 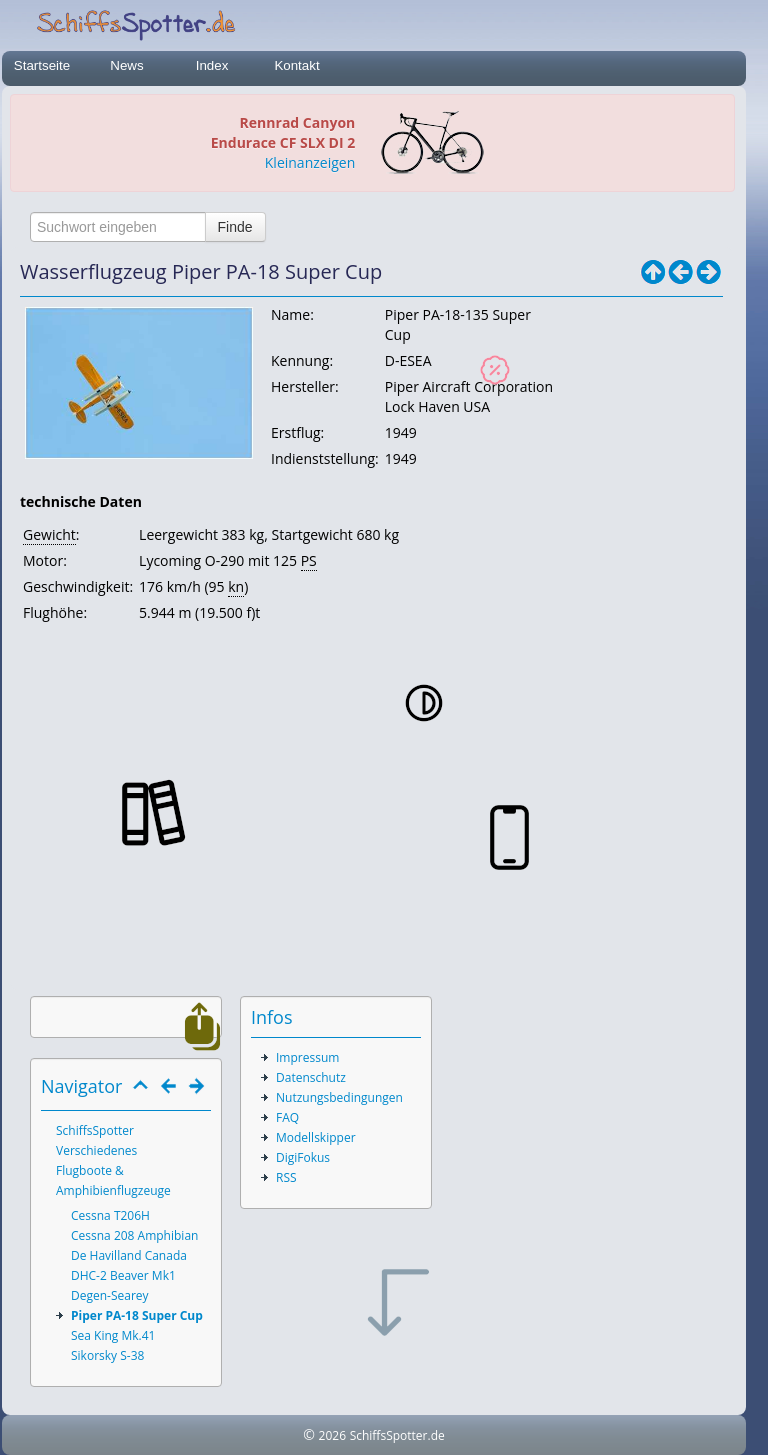 I want to click on access your library or book collection, so click(x=151, y=814).